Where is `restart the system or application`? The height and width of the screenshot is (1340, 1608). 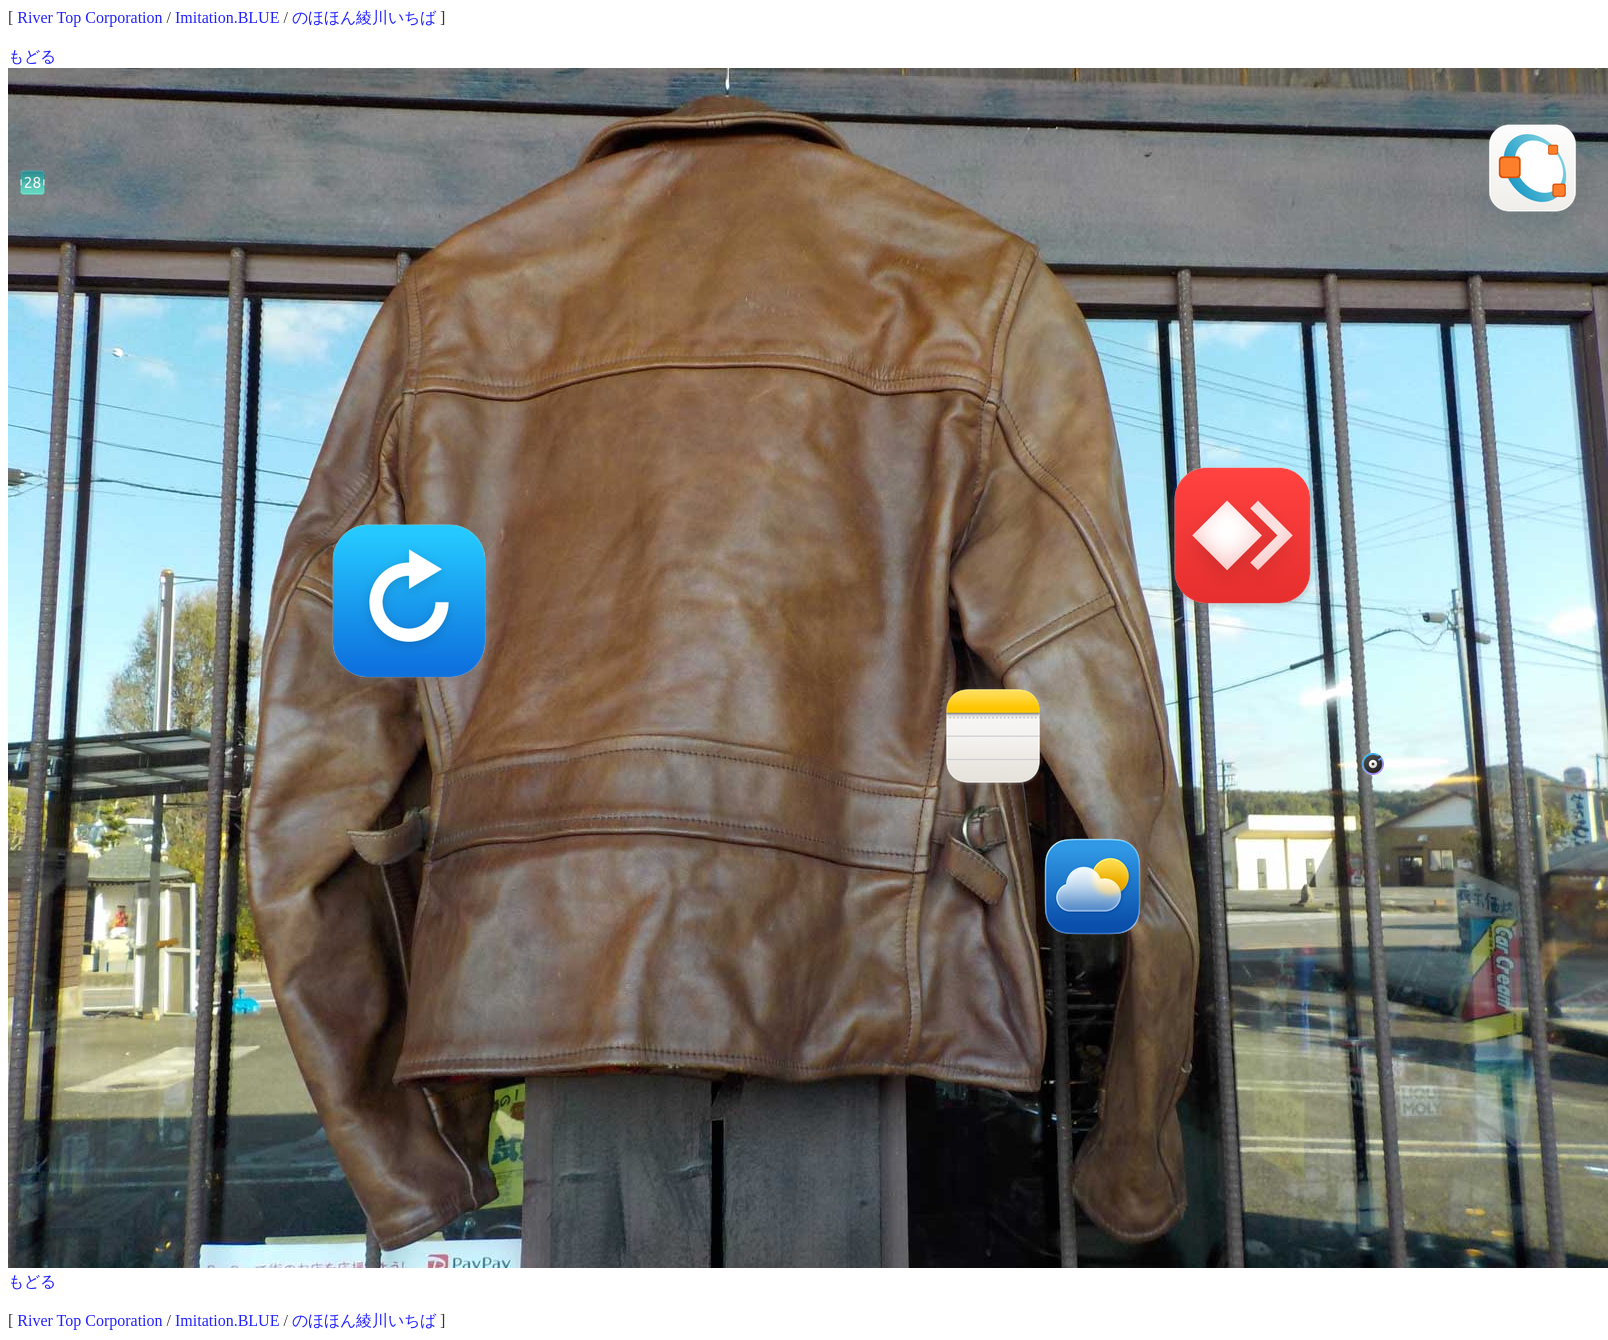
restart the system or application is located at coordinates (409, 601).